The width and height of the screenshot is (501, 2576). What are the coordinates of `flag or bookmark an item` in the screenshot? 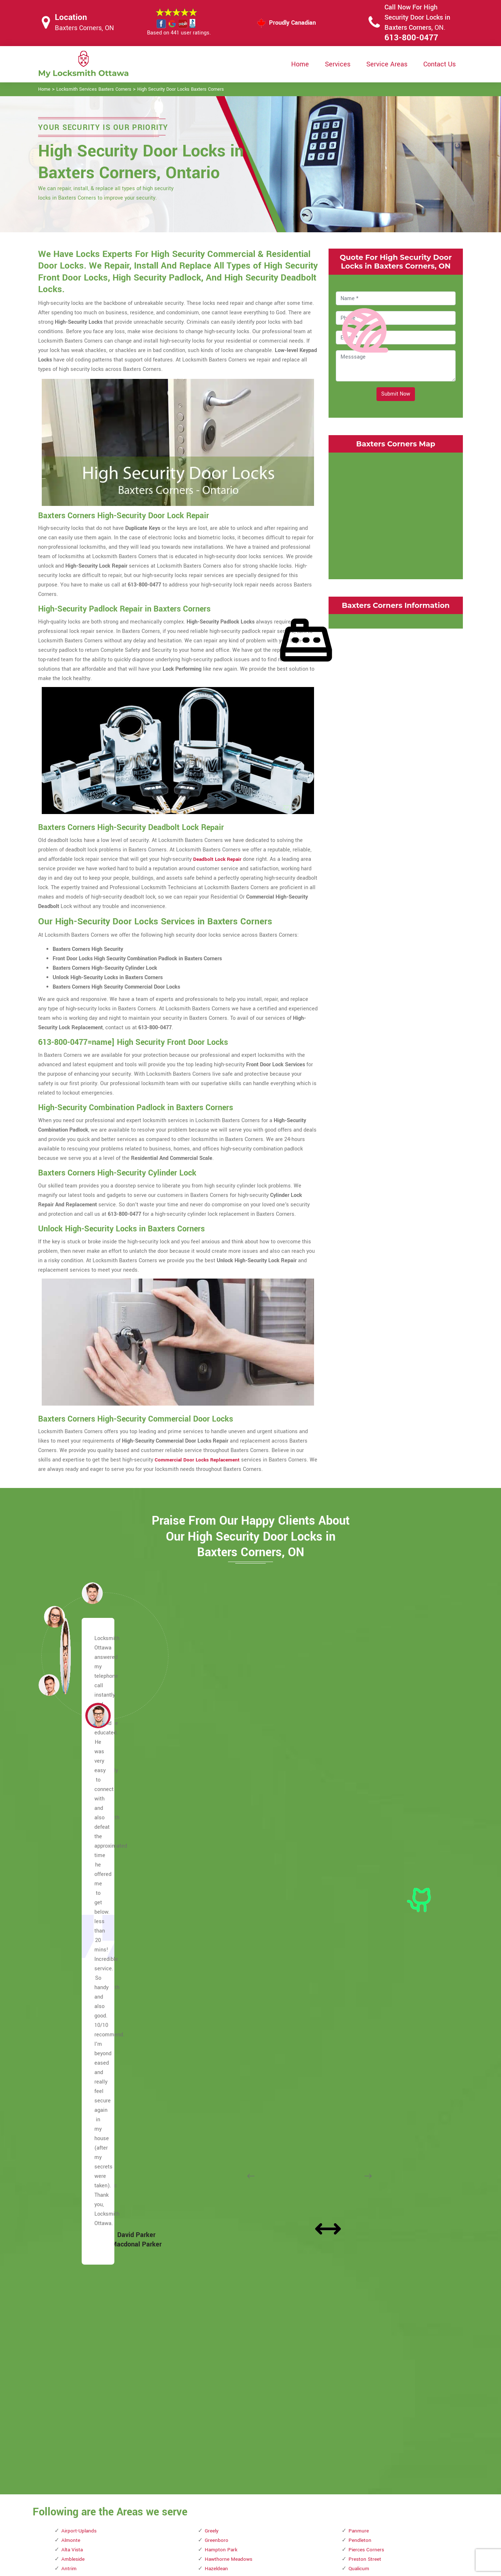 It's located at (286, 808).